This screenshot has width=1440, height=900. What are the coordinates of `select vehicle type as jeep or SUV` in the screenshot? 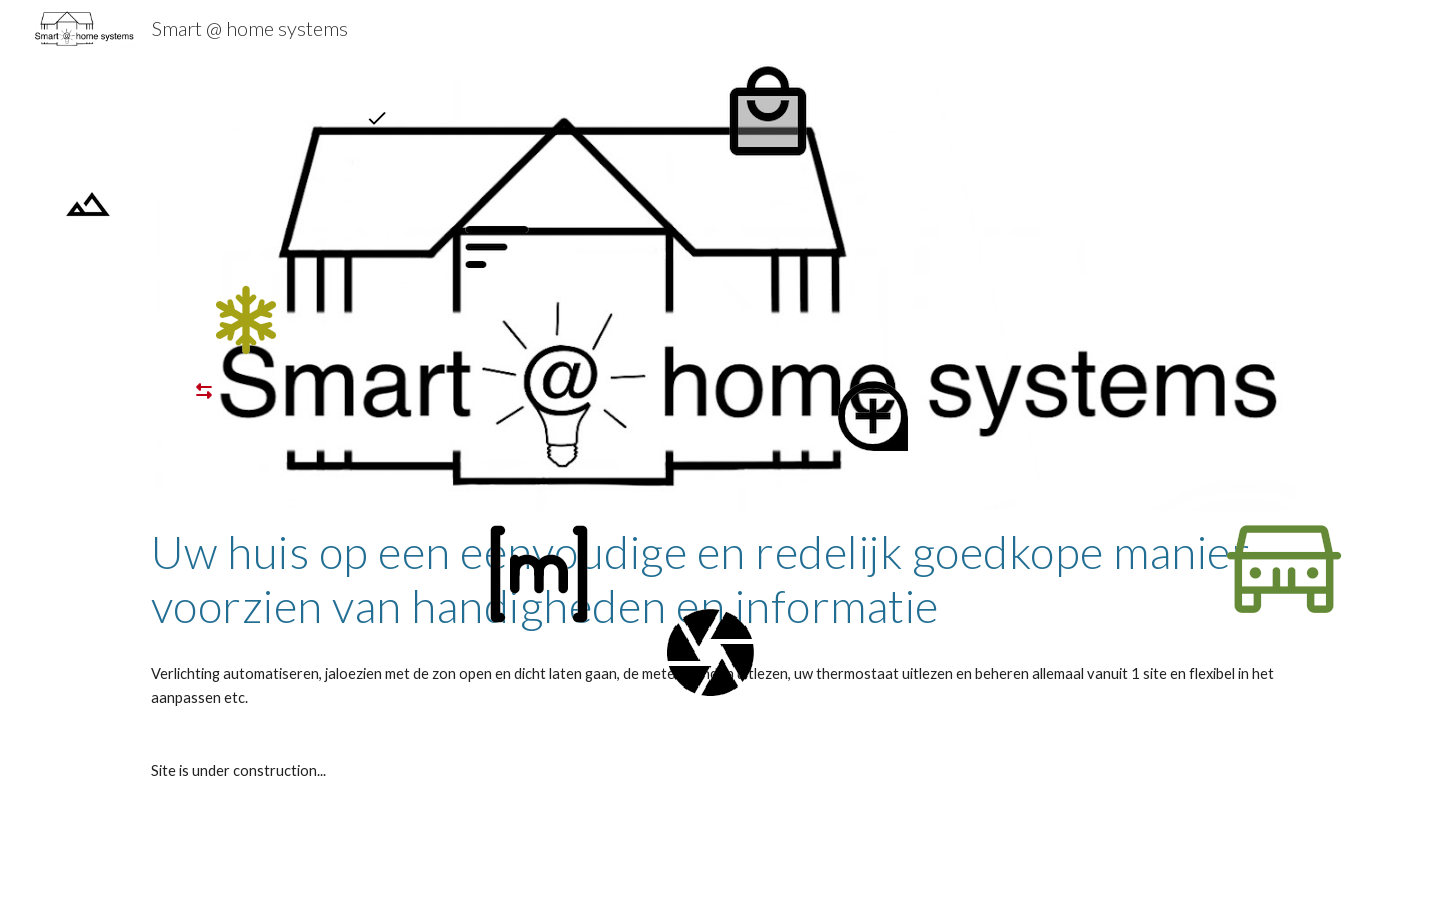 It's located at (1284, 571).